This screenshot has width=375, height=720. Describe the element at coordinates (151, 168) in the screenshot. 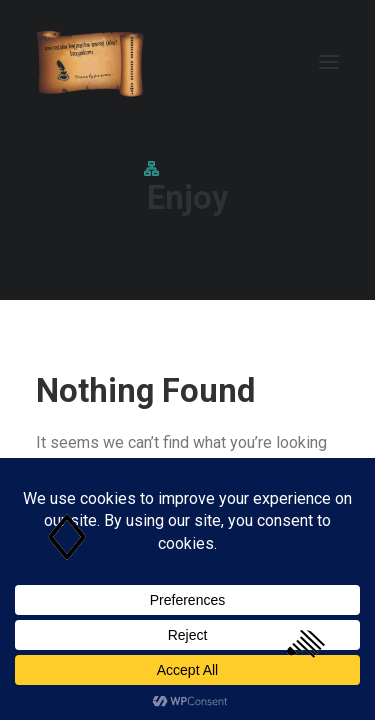

I see `view organization hierarchy` at that location.